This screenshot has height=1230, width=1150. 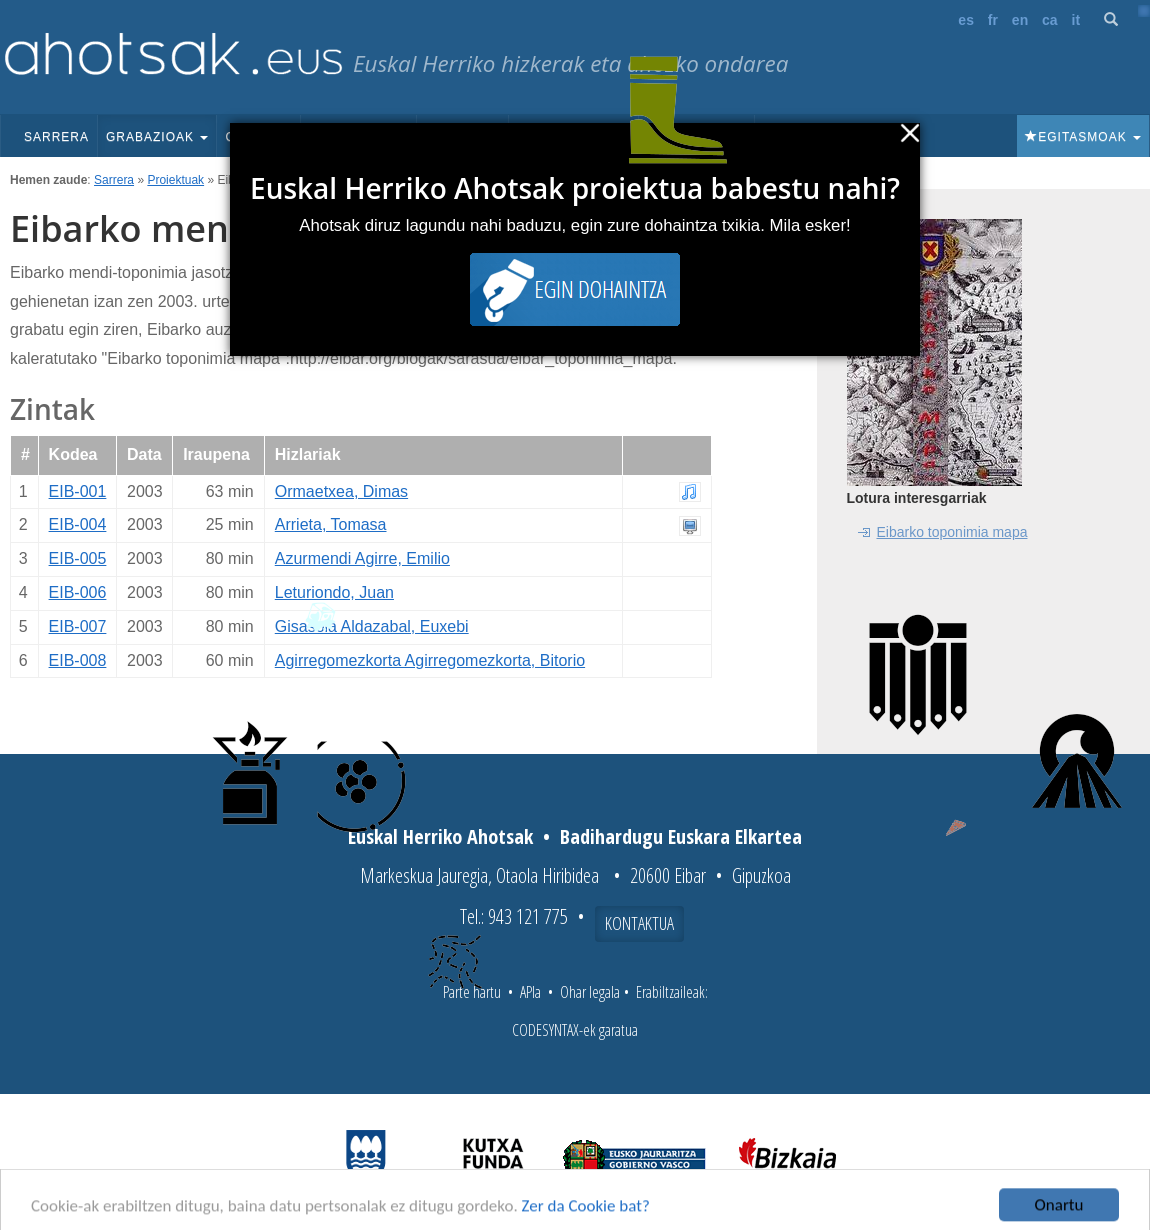 I want to click on indicates parasites or infection in a health/medical game, so click(x=455, y=962).